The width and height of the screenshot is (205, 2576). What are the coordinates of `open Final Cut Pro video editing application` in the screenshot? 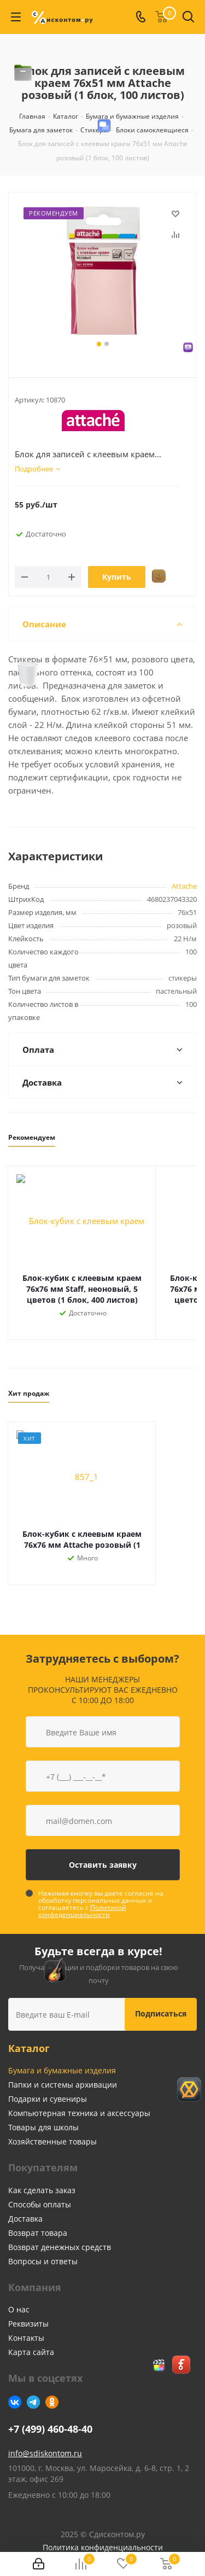 It's located at (159, 2365).